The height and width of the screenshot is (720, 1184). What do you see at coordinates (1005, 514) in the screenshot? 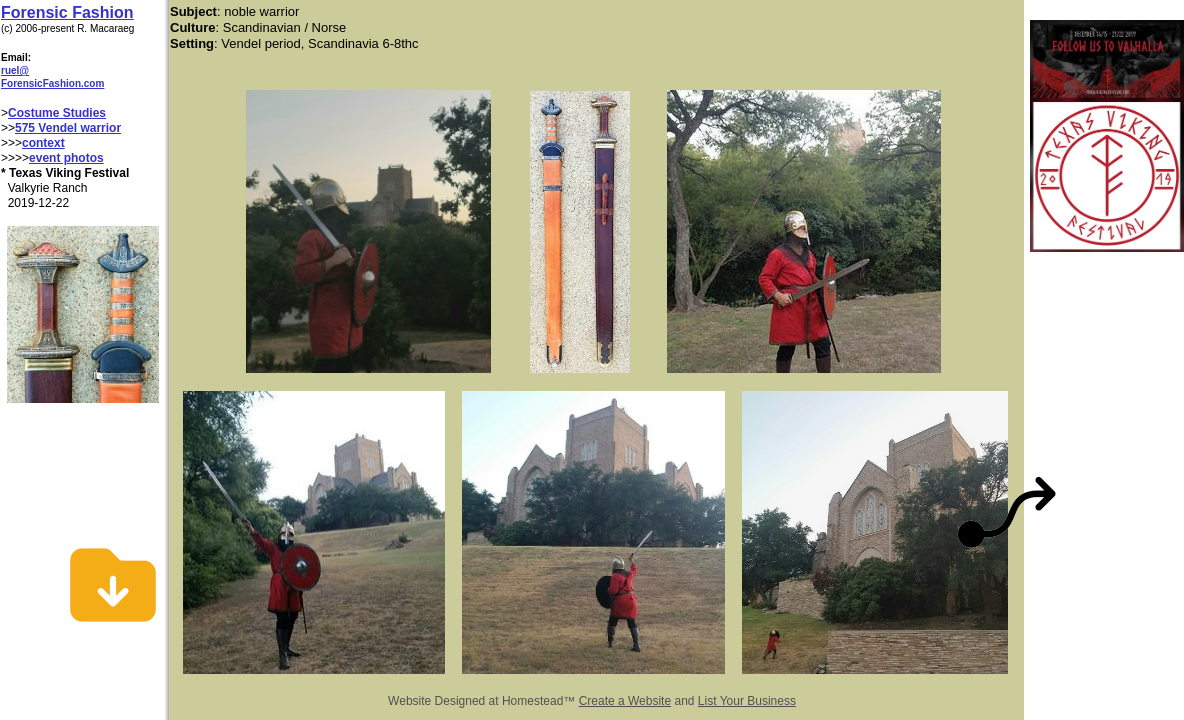
I see `indicates a workflow or process flow direction` at bounding box center [1005, 514].